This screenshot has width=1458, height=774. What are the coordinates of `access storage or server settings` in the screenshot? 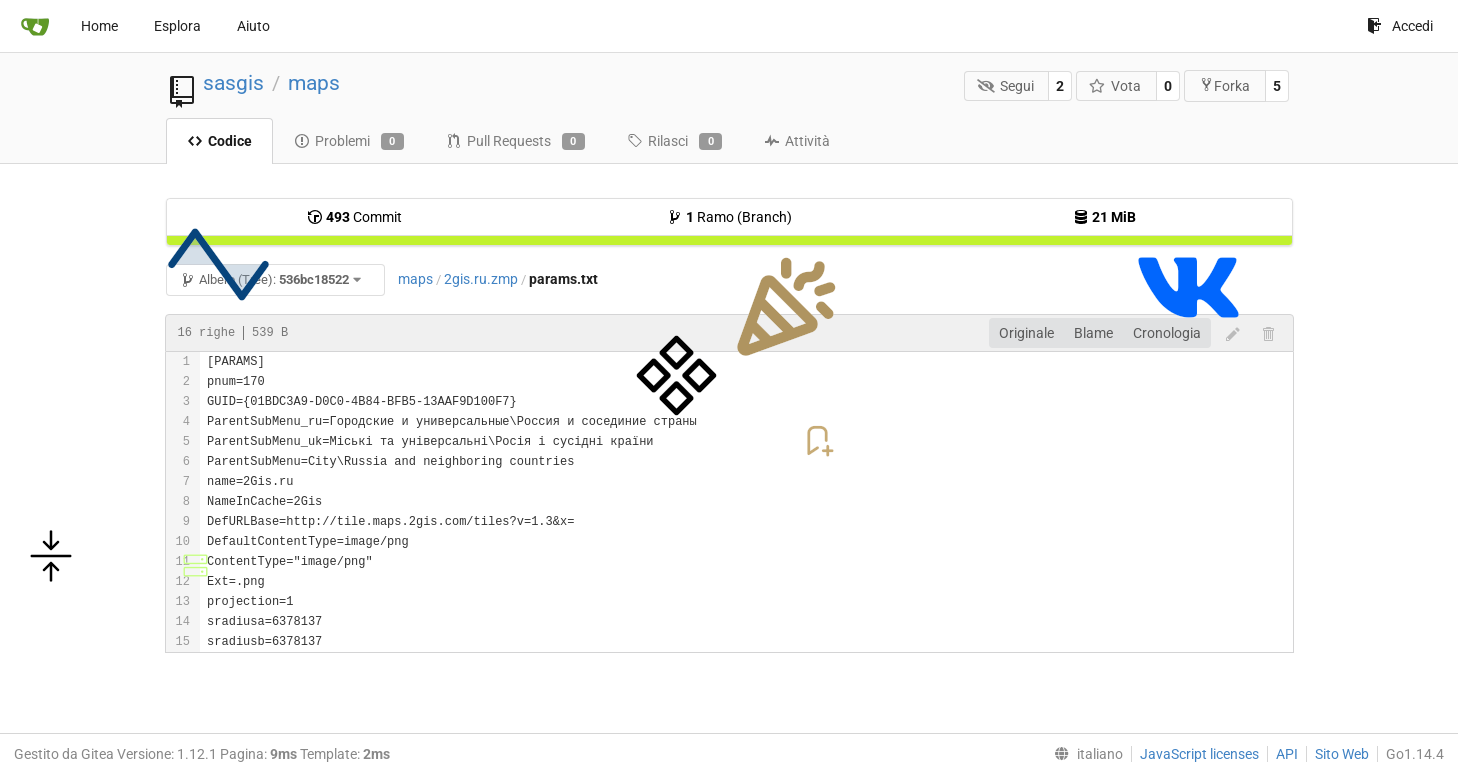 It's located at (195, 565).